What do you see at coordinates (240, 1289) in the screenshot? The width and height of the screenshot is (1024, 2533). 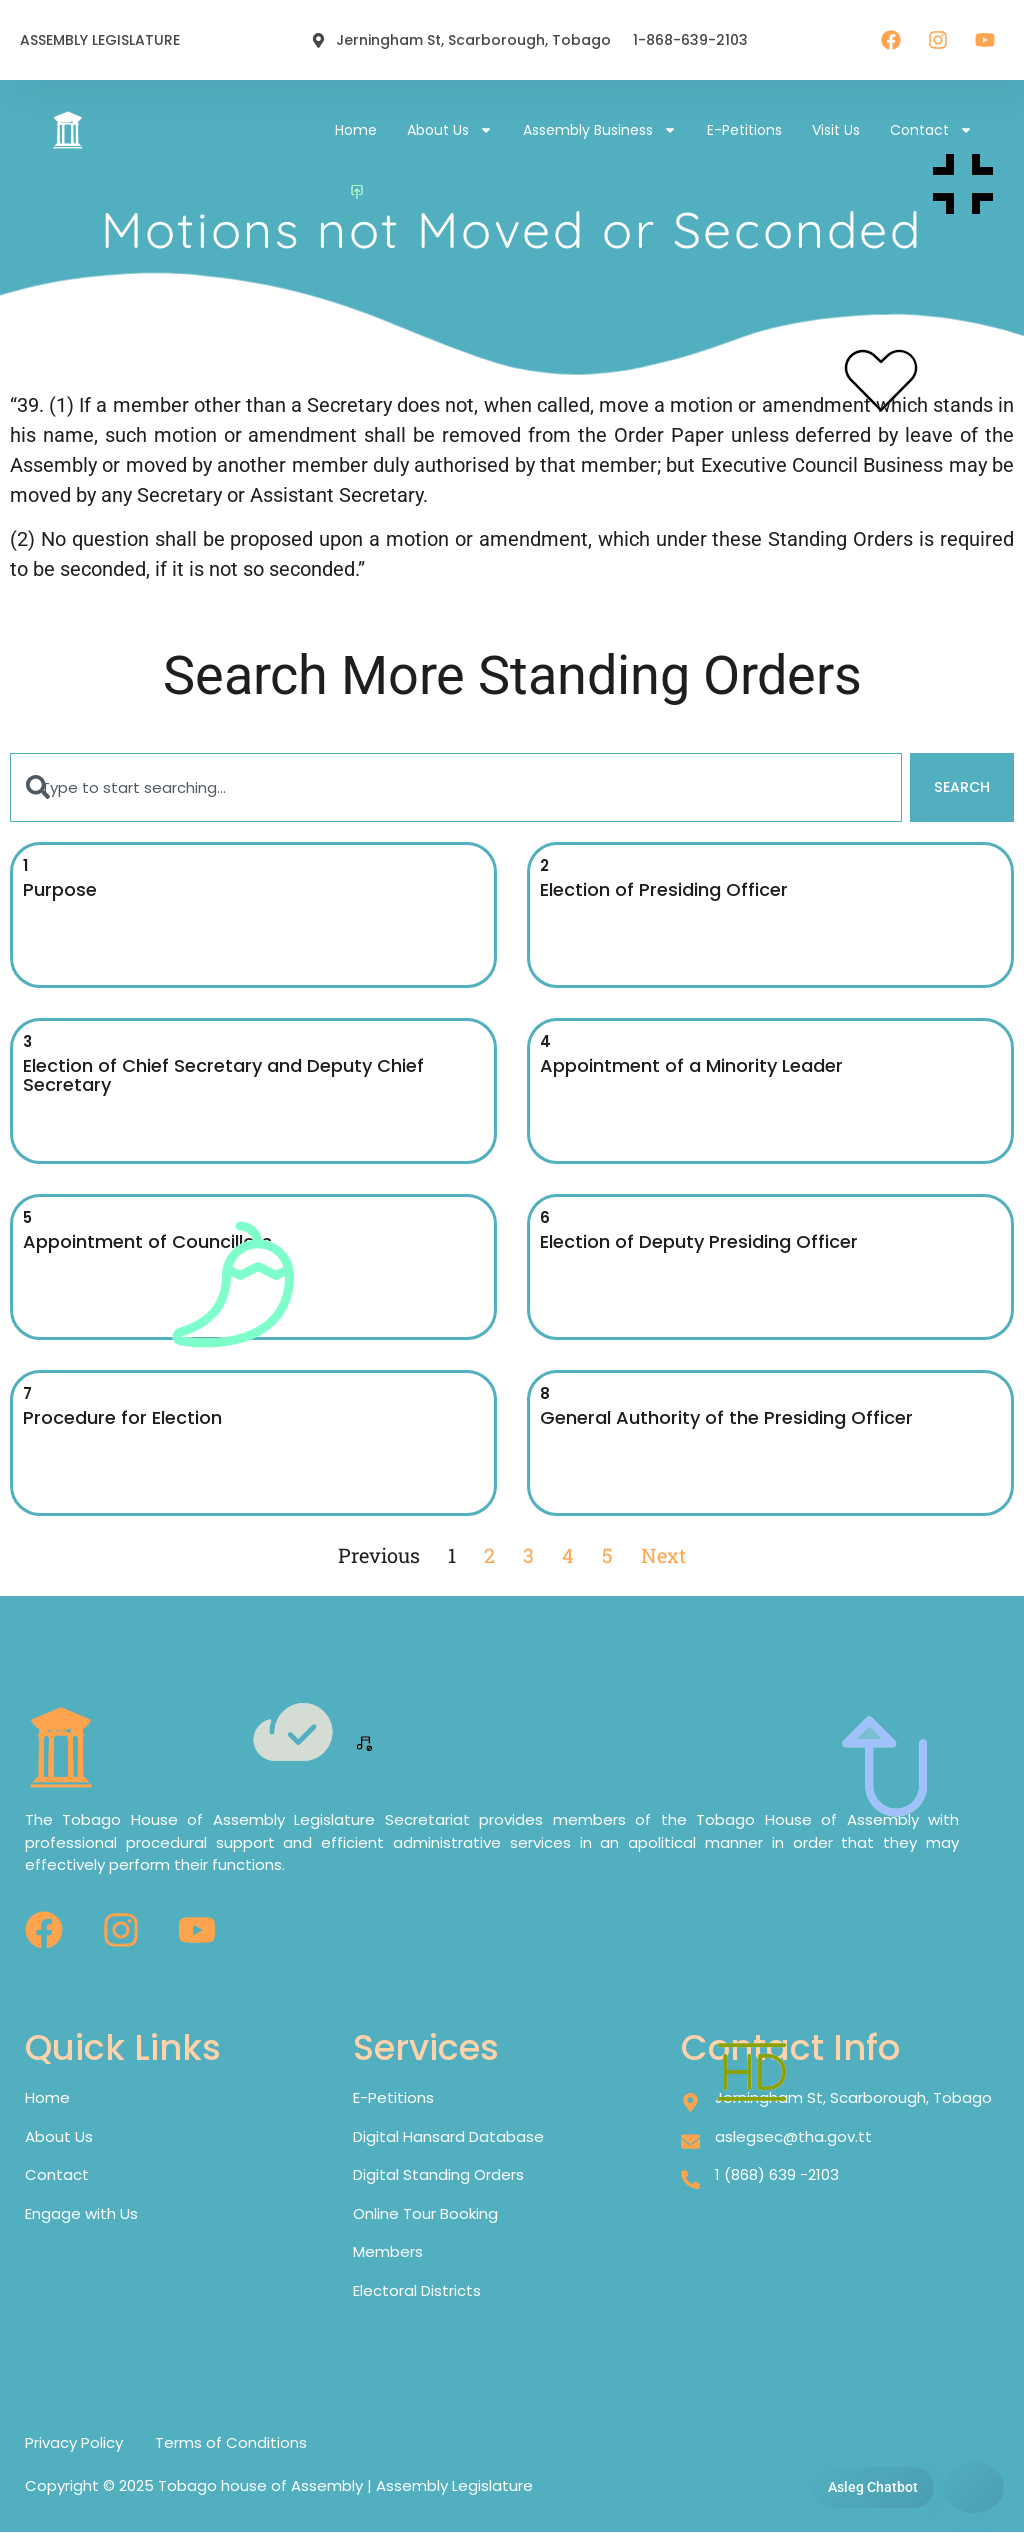 I see `indicates spicy or hot food items` at bounding box center [240, 1289].